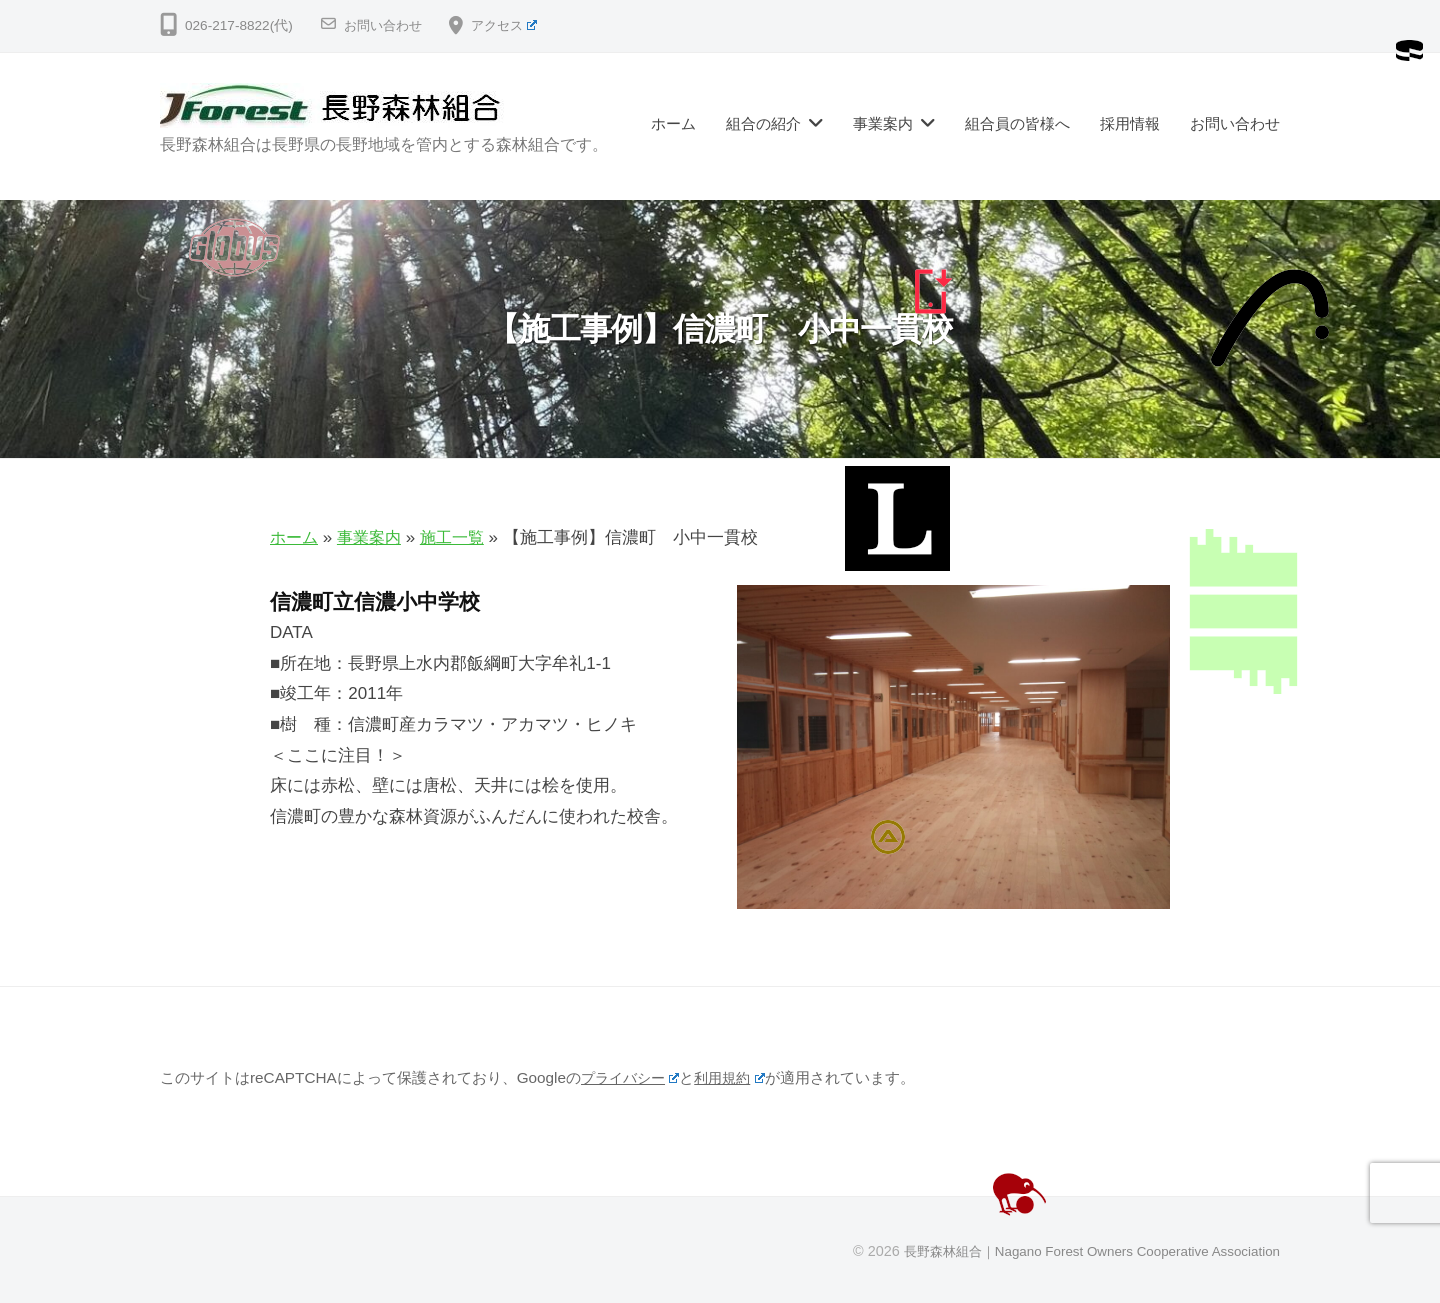 Image resolution: width=1440 pixels, height=1303 pixels. I want to click on globus brand logo, so click(234, 247).